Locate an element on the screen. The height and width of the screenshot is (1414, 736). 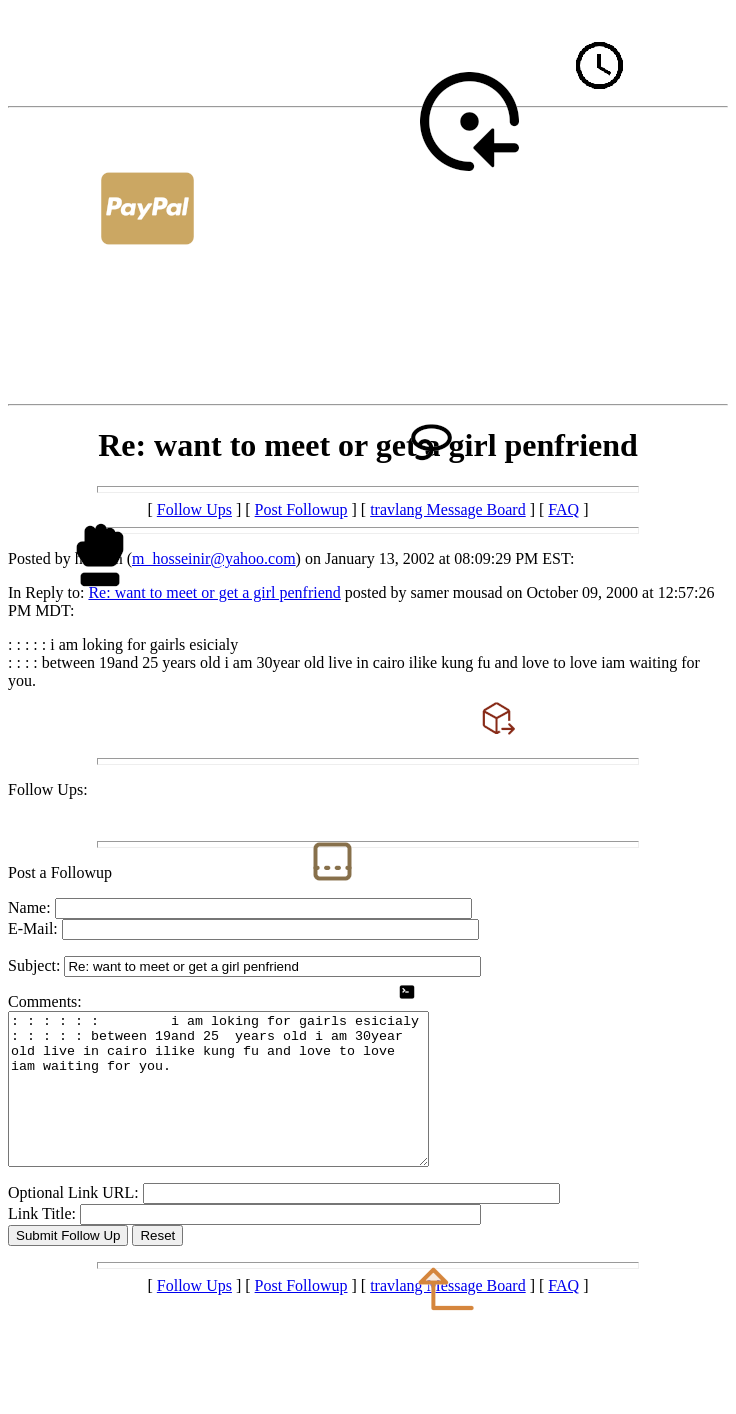
rock gesture for rock-paper-scissors game is located at coordinates (100, 555).